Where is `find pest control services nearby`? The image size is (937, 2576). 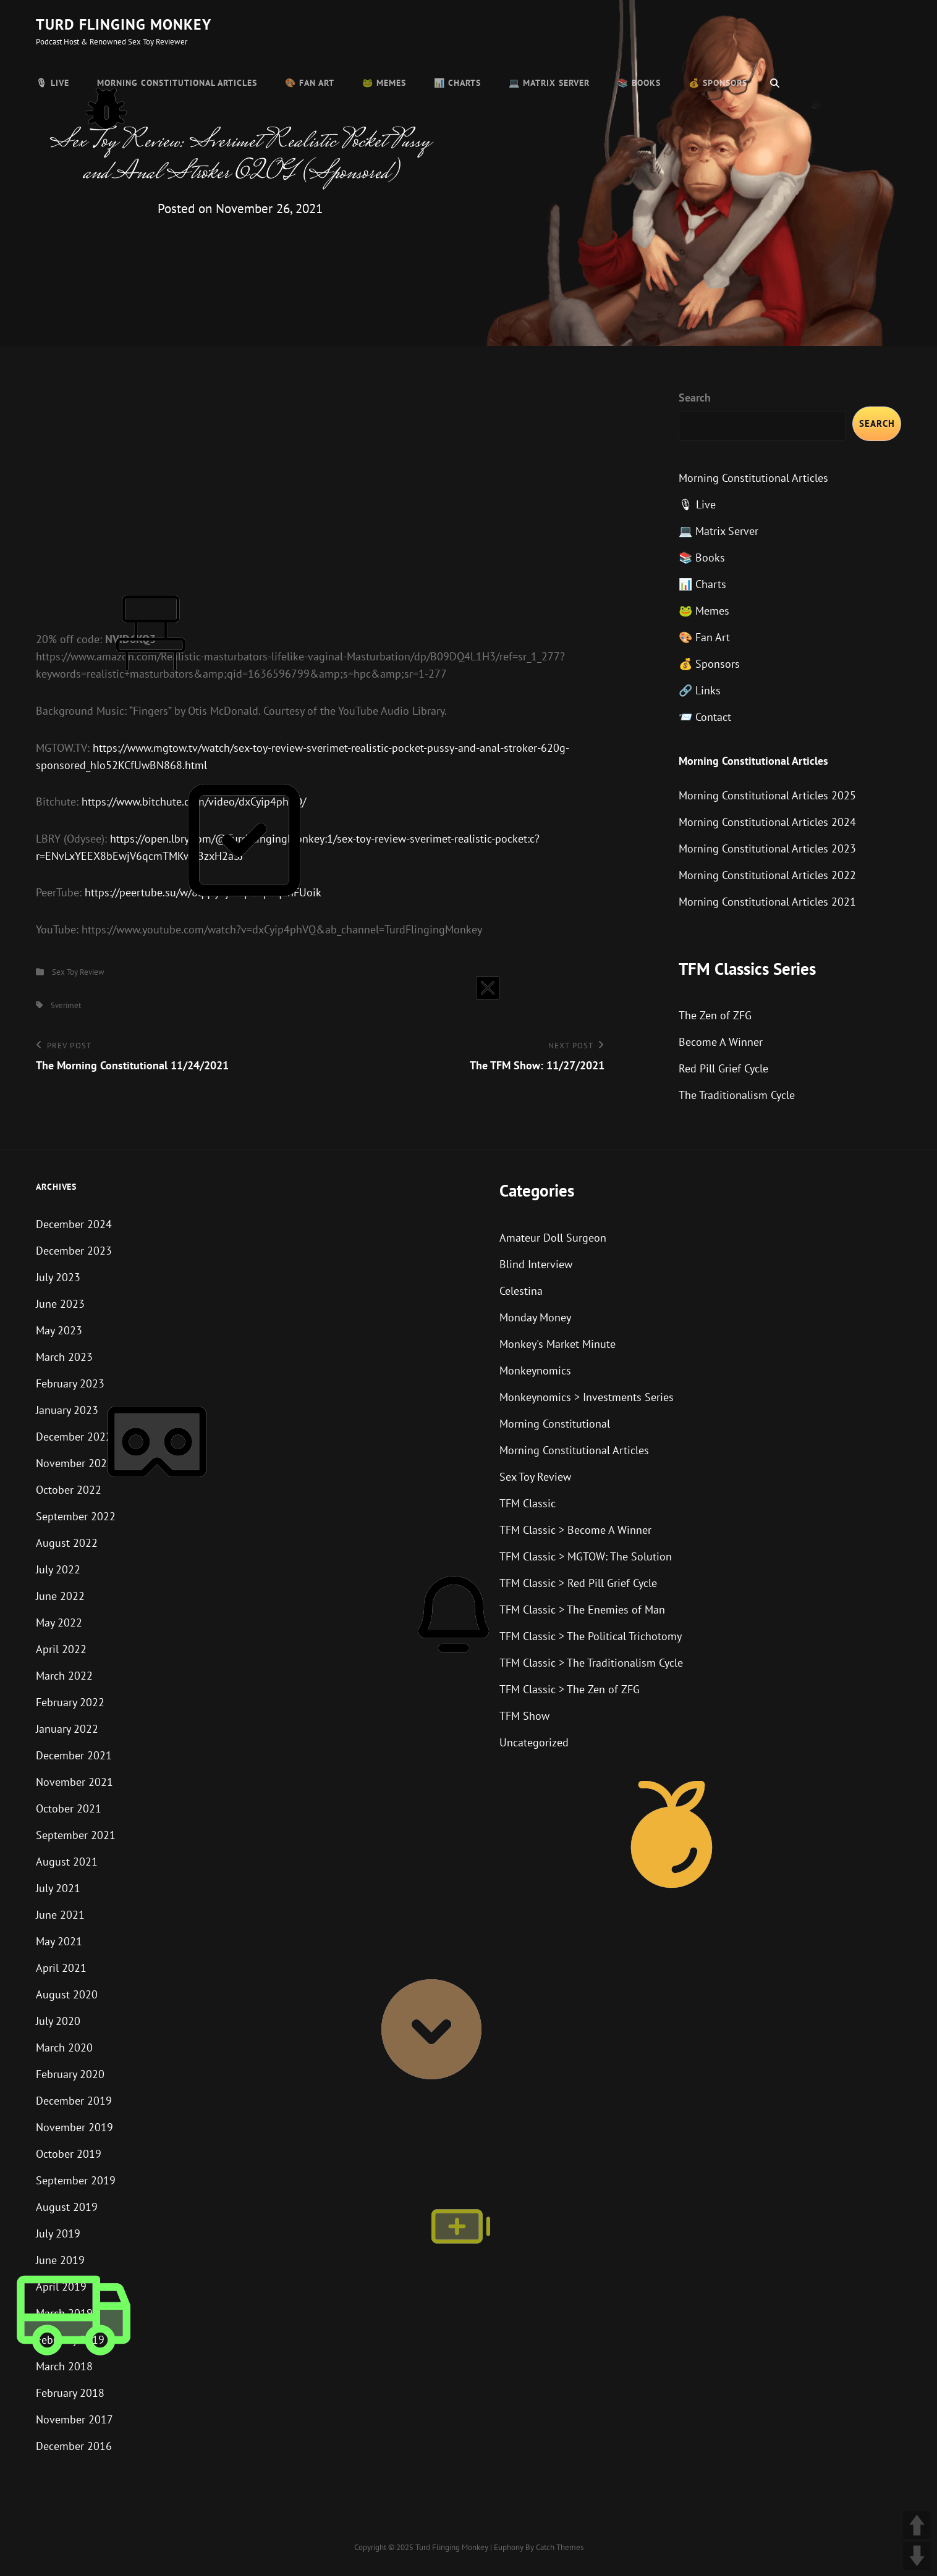 find pest control services nearby is located at coordinates (106, 108).